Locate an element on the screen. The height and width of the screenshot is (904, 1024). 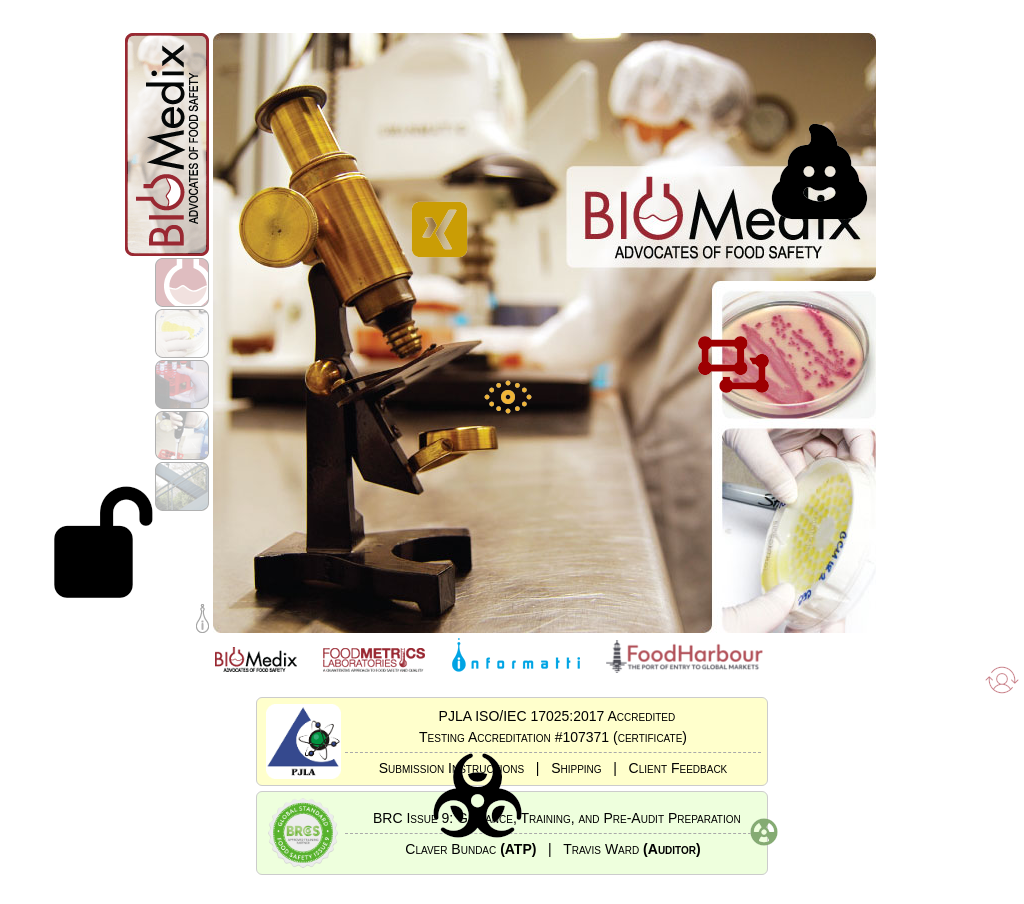
preview mode with limited visibility is located at coordinates (508, 397).